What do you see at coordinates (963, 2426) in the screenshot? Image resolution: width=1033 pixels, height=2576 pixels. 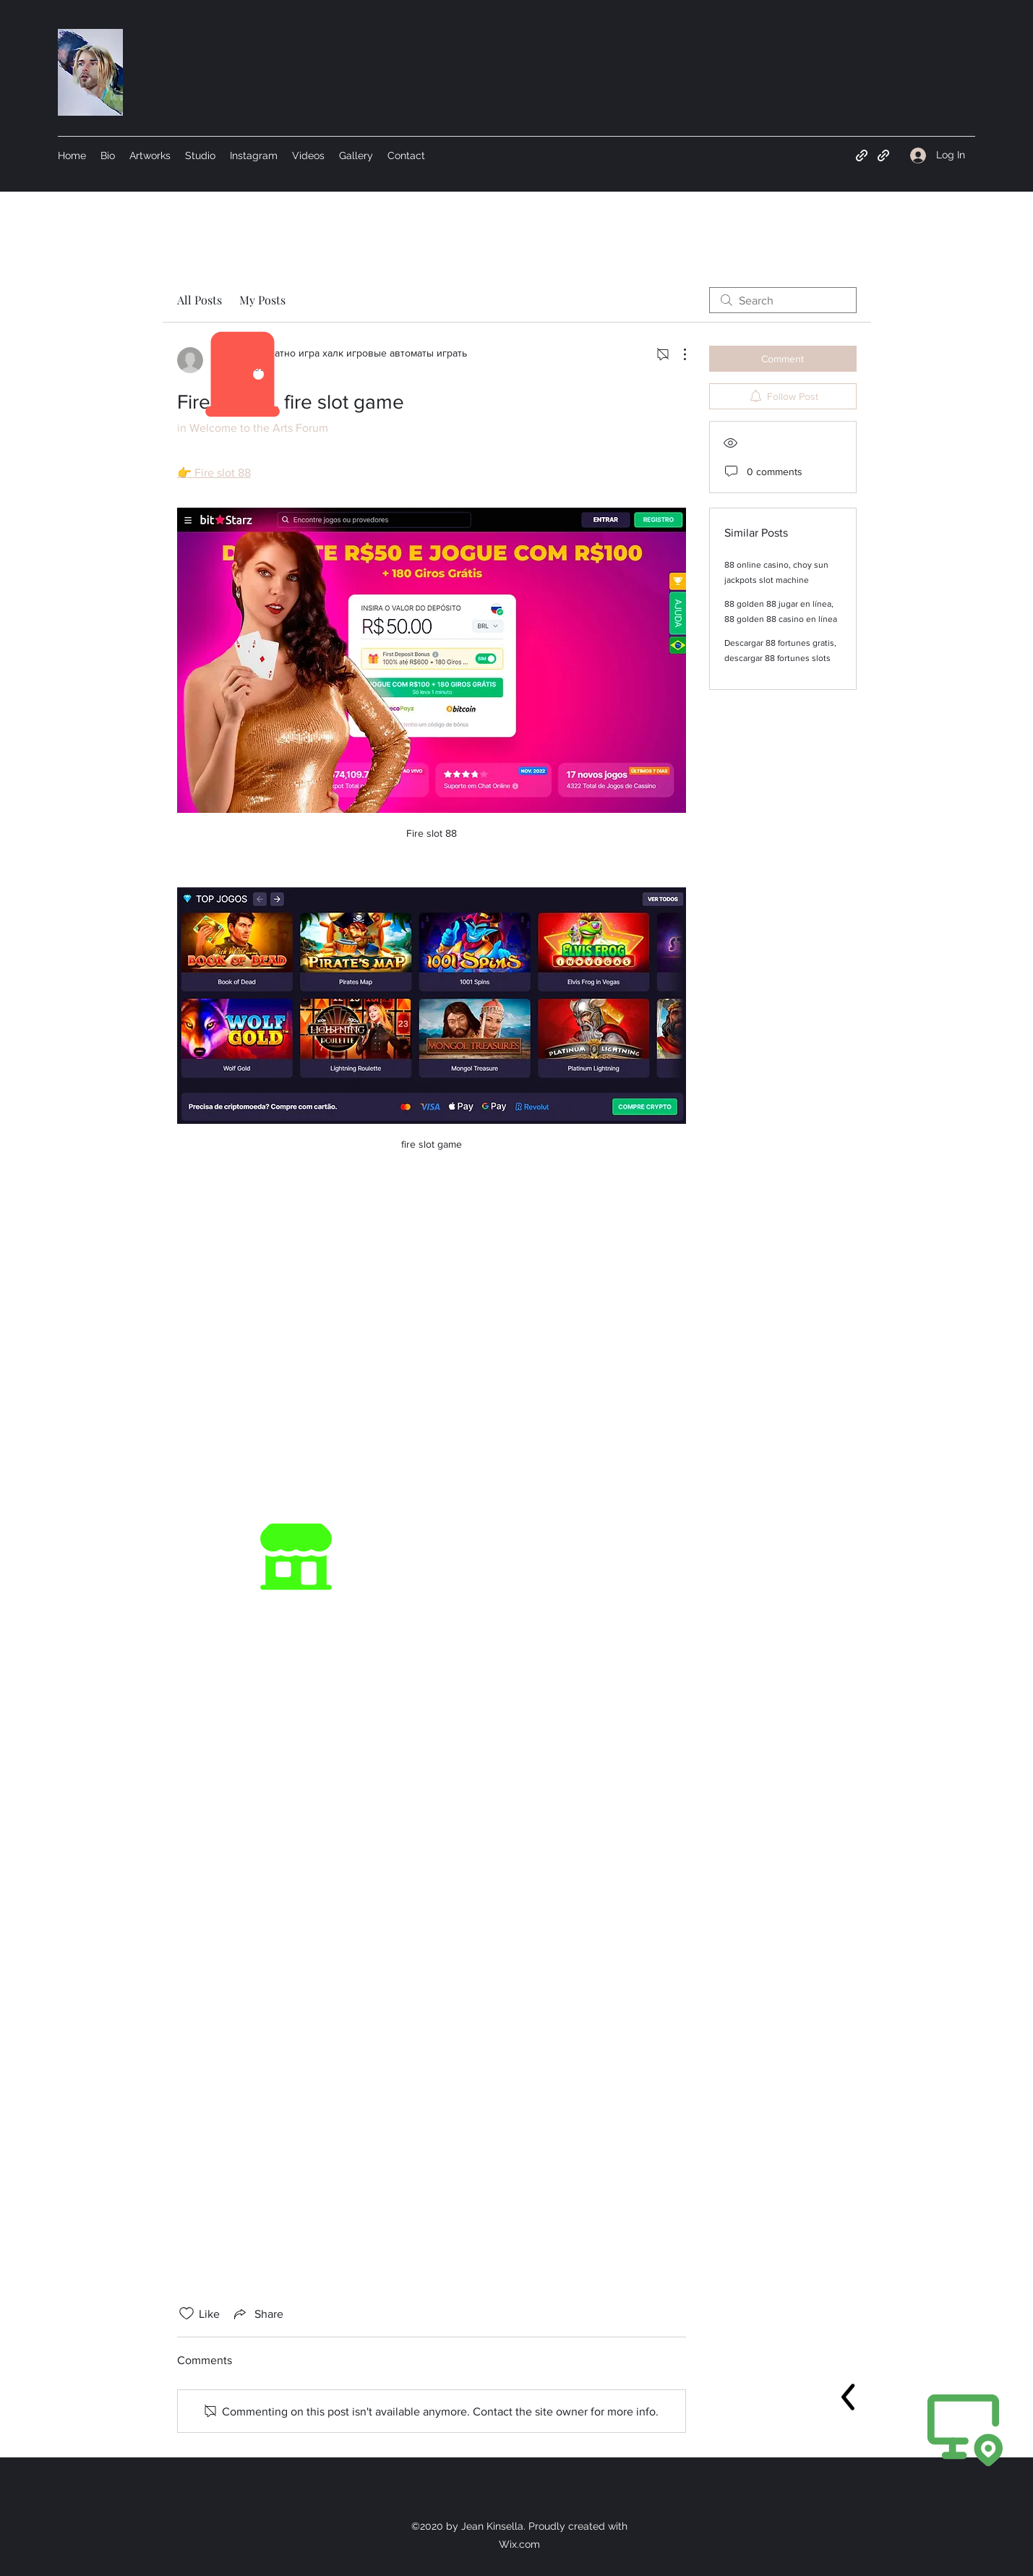 I see `pin this device to your workspace` at bounding box center [963, 2426].